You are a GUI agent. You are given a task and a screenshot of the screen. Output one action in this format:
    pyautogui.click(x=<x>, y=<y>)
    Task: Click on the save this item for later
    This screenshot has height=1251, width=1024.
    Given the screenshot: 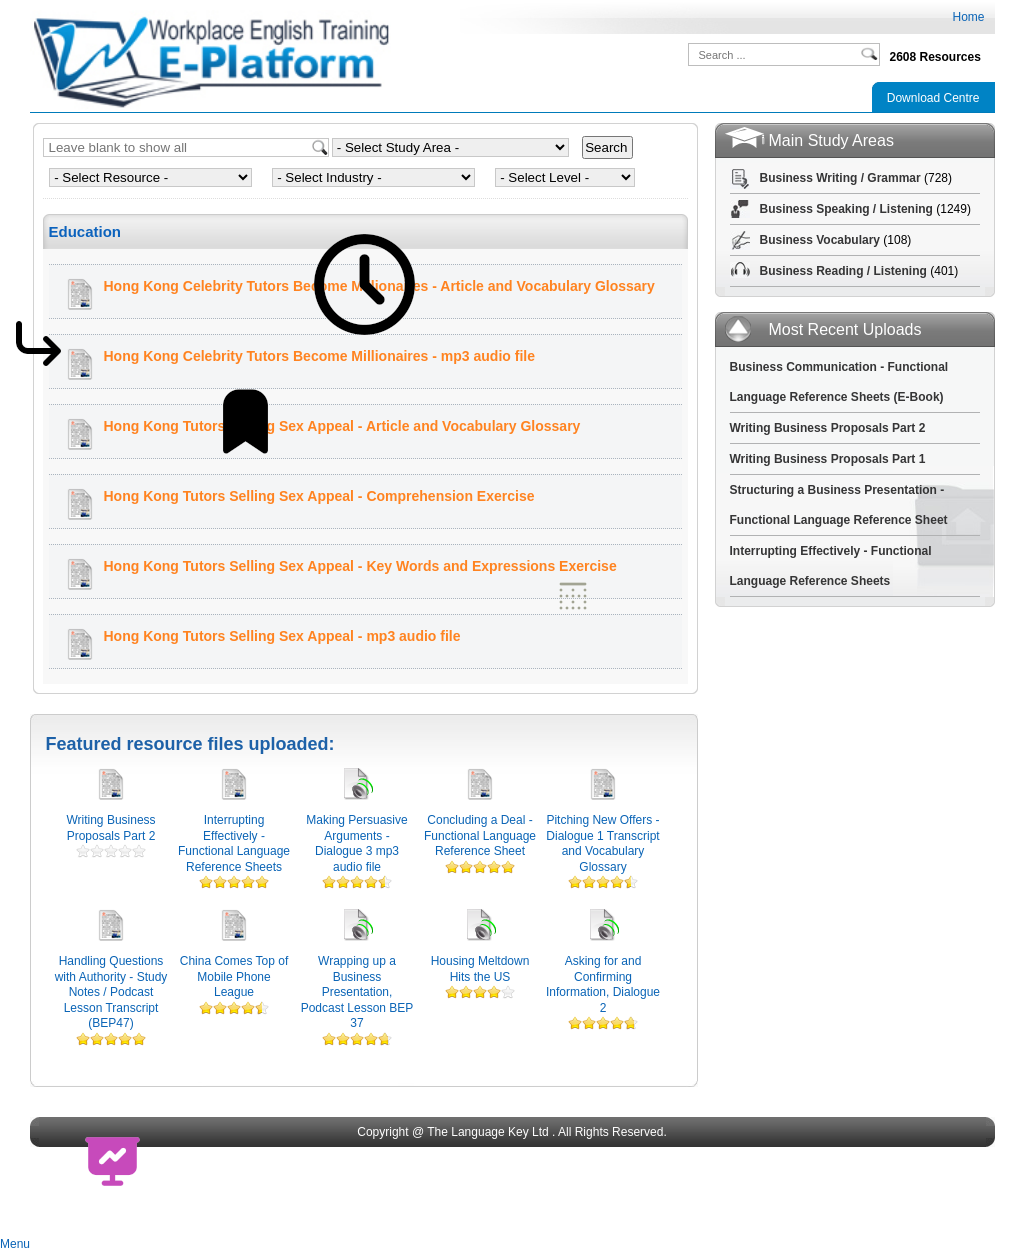 What is the action you would take?
    pyautogui.click(x=245, y=421)
    